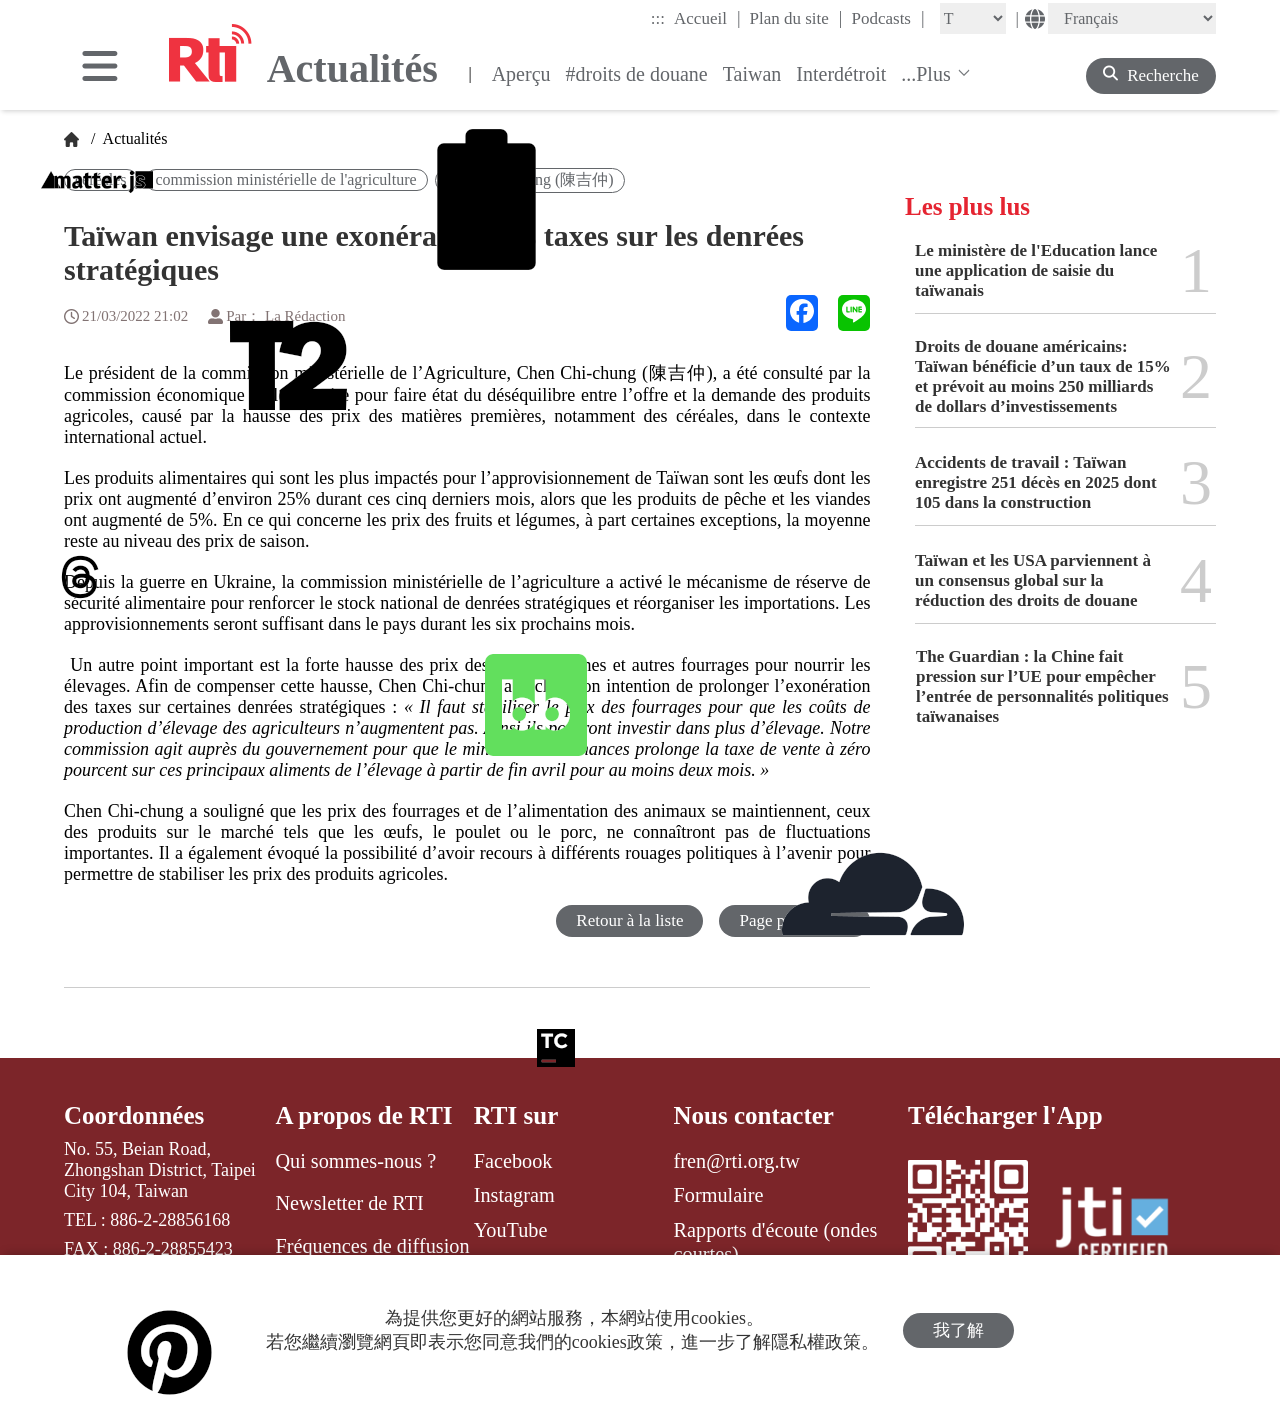 The height and width of the screenshot is (1405, 1280). Describe the element at coordinates (873, 894) in the screenshot. I see `cloudflare logo` at that location.